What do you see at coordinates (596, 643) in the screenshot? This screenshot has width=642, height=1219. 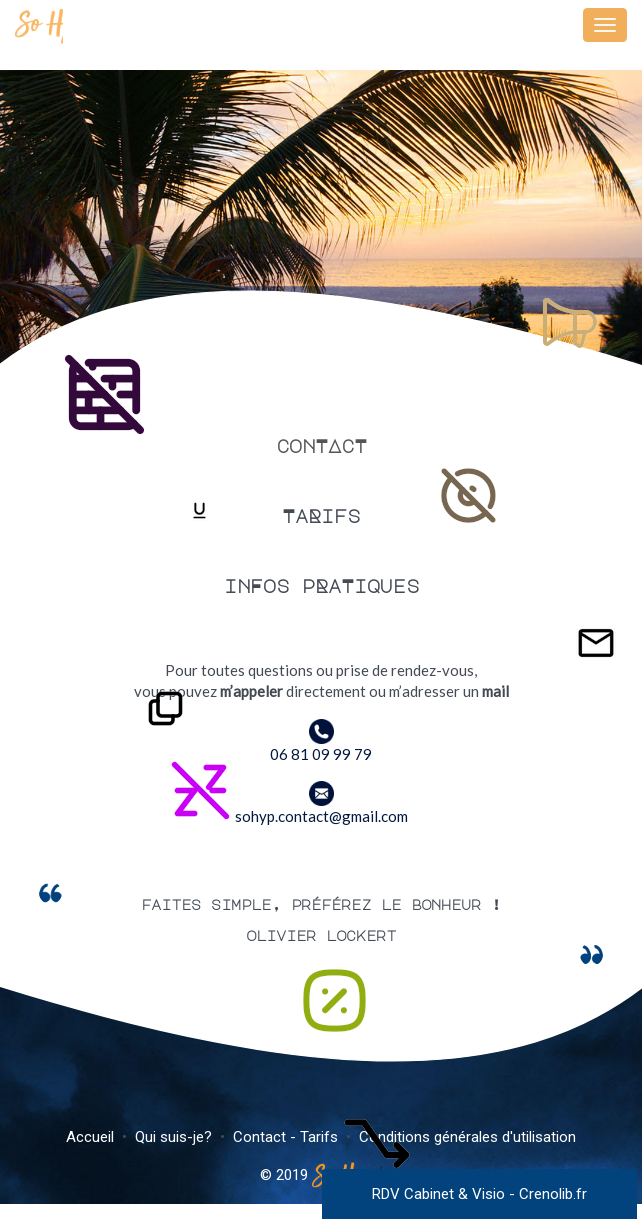 I see `open your email inbox` at bounding box center [596, 643].